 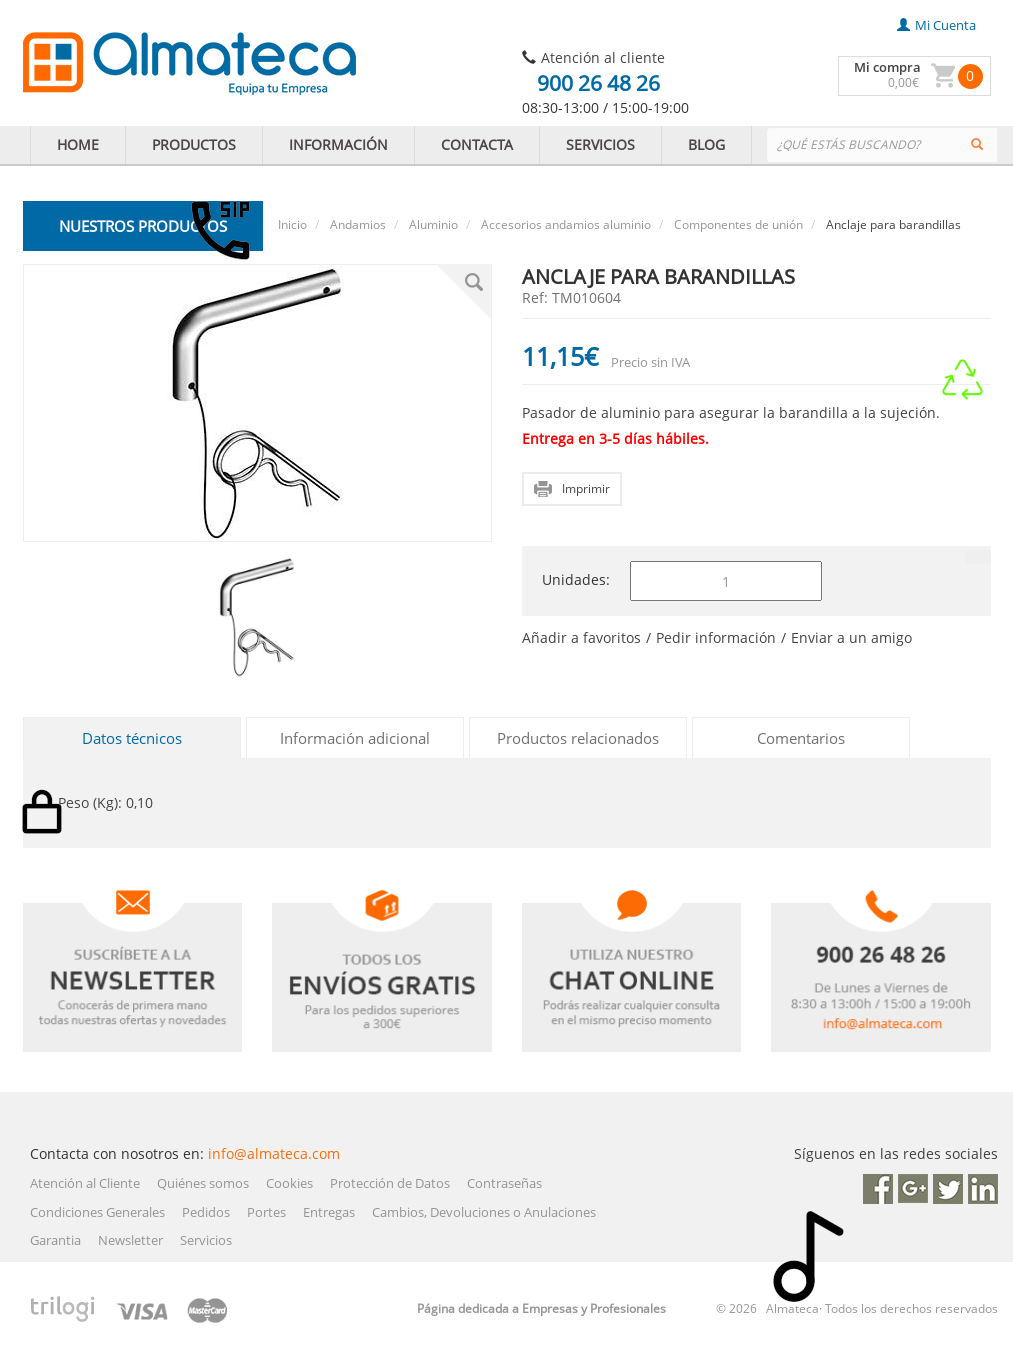 I want to click on lock or secure this item, so click(x=42, y=814).